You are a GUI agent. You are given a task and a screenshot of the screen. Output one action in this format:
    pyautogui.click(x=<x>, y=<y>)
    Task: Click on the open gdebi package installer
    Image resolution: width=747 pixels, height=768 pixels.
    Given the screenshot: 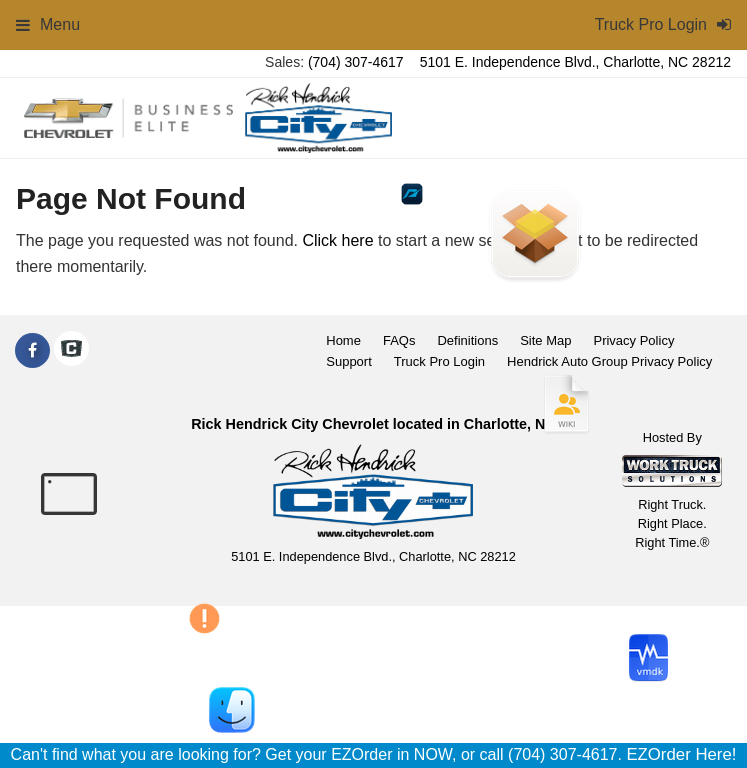 What is the action you would take?
    pyautogui.click(x=535, y=234)
    